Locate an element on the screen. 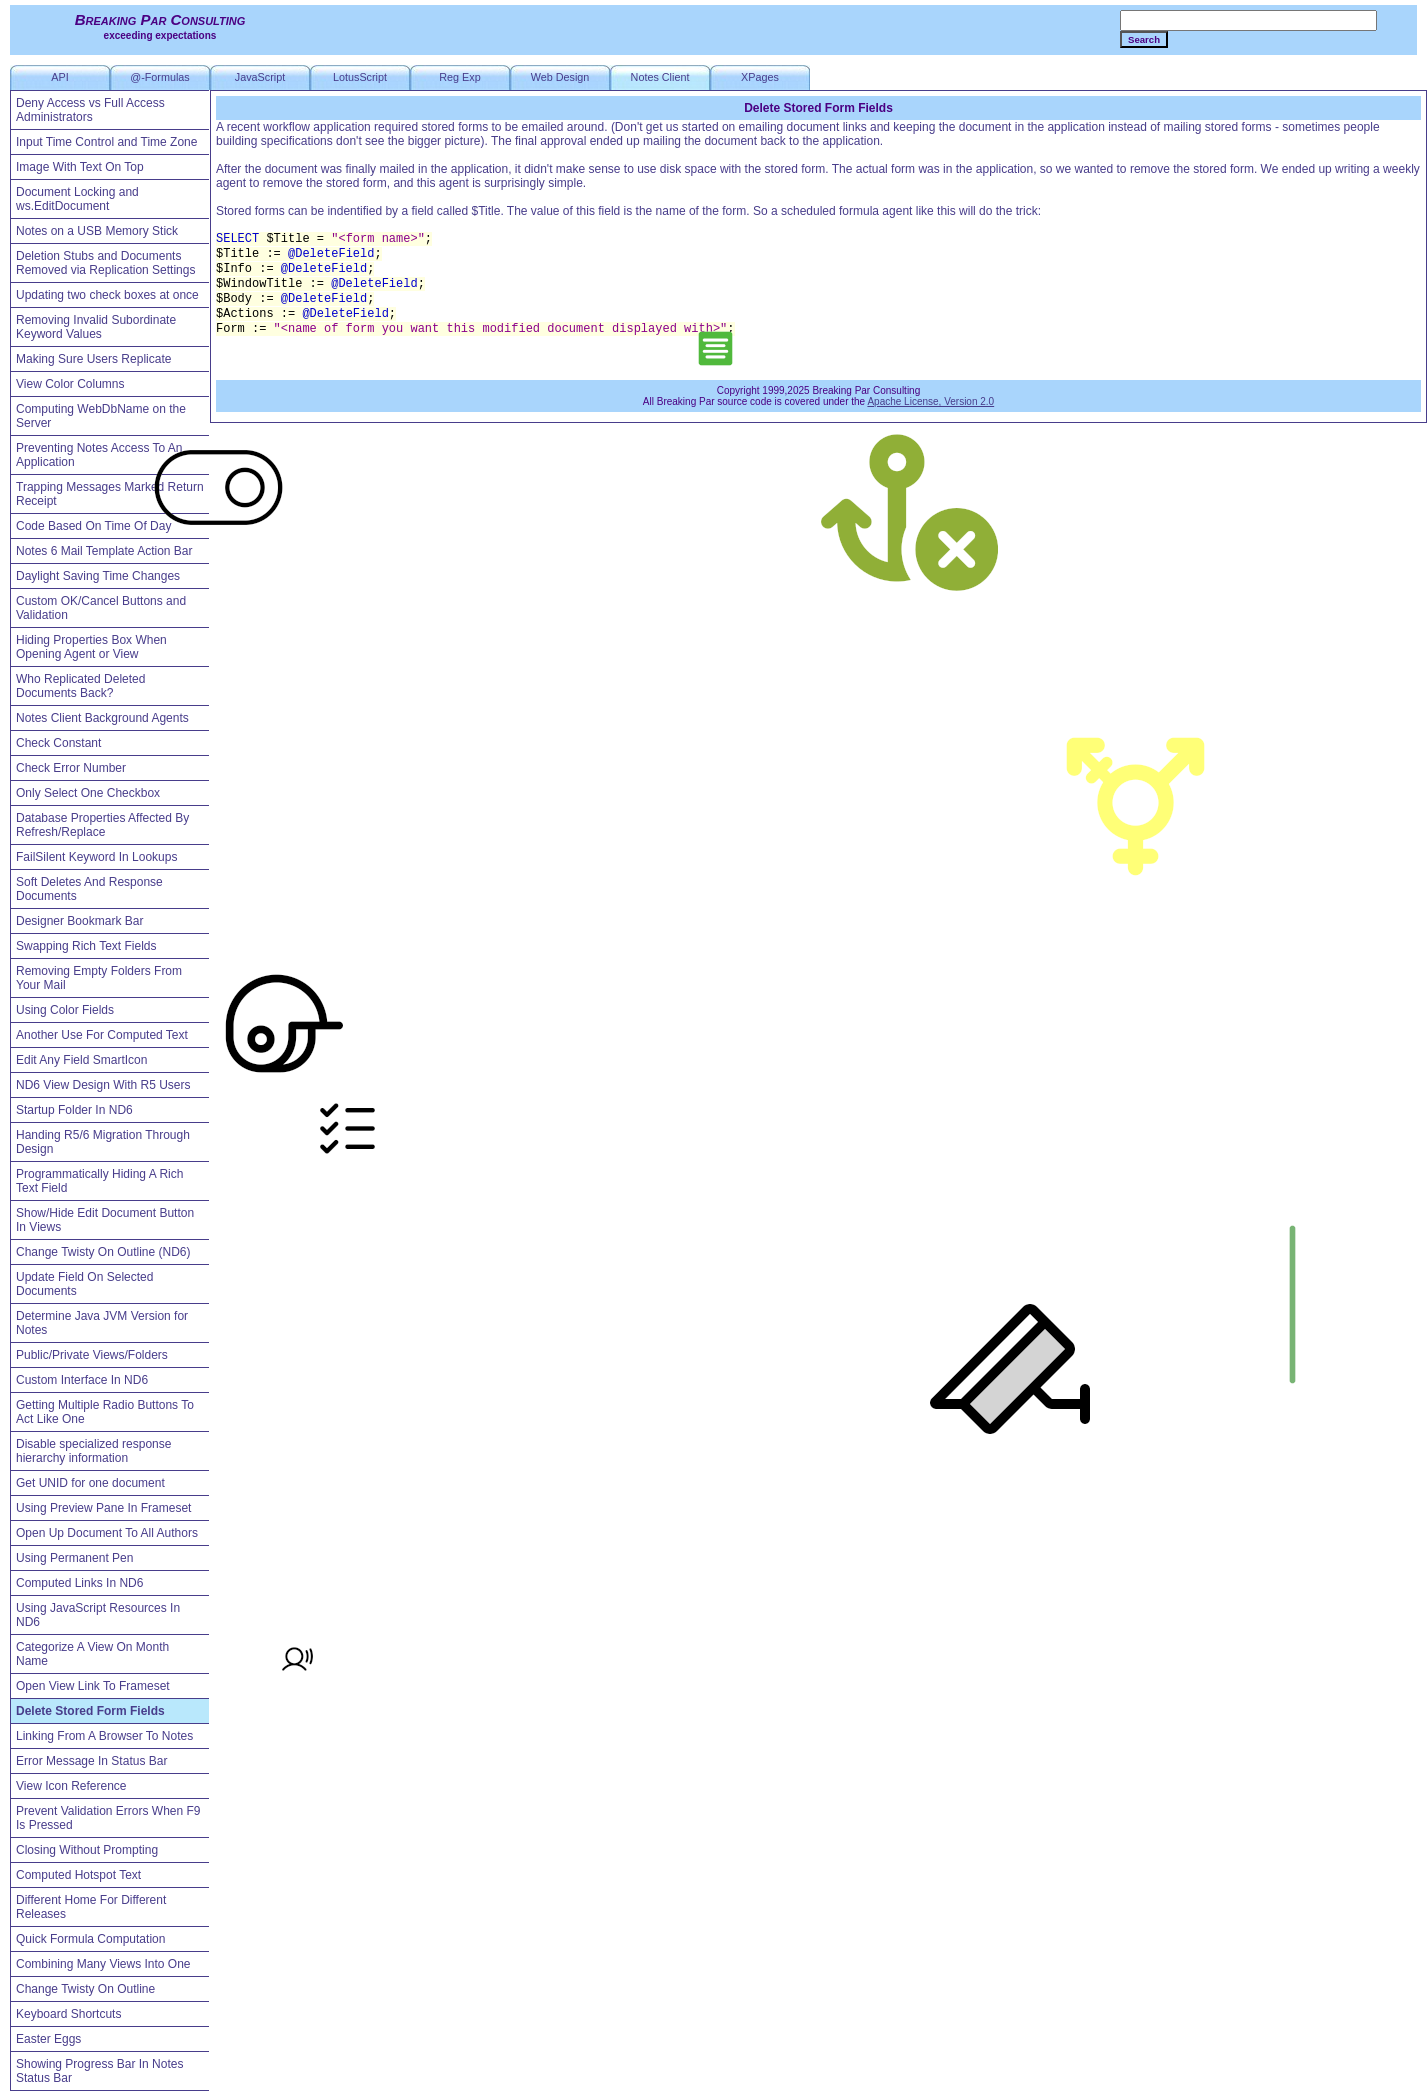 The height and width of the screenshot is (2091, 1427). user is speaking or broadcasting audio is located at coordinates (297, 1659).